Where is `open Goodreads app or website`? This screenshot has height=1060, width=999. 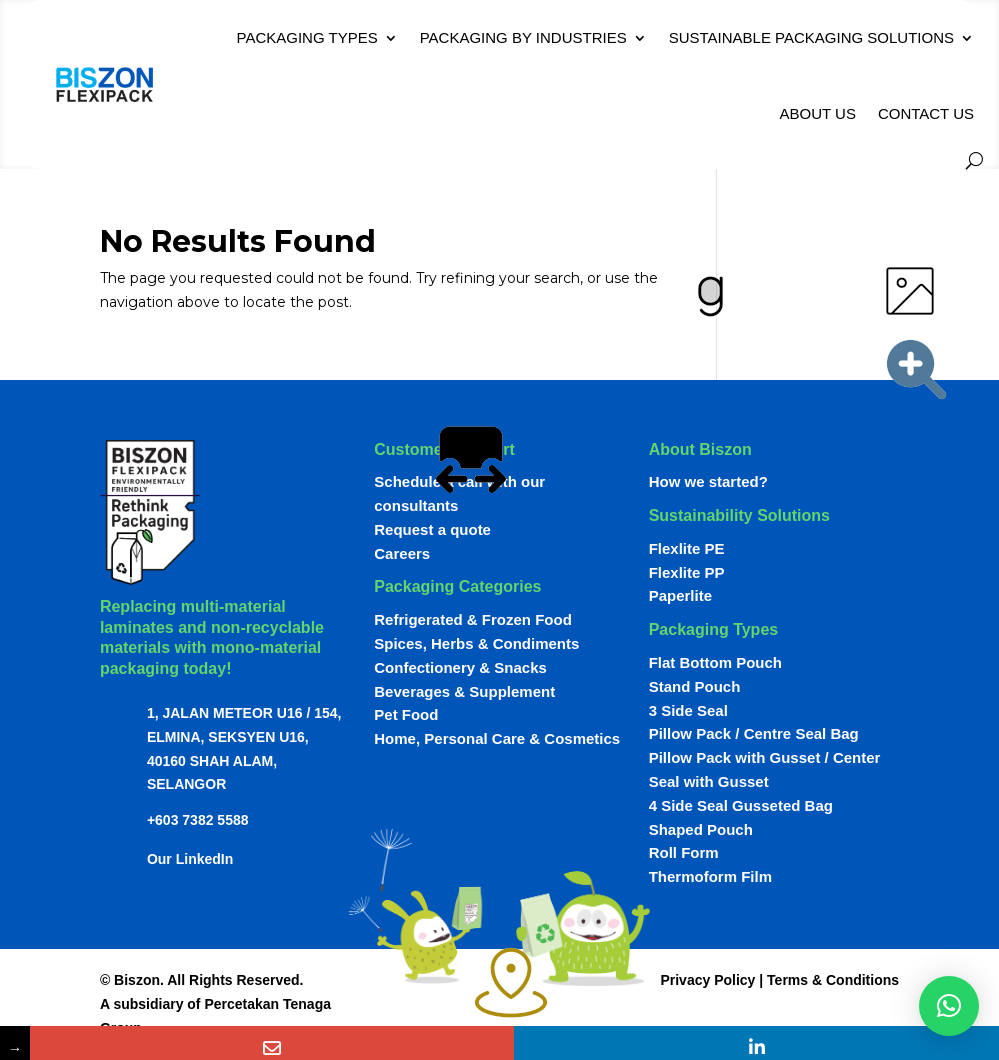 open Goodreads app or website is located at coordinates (710, 296).